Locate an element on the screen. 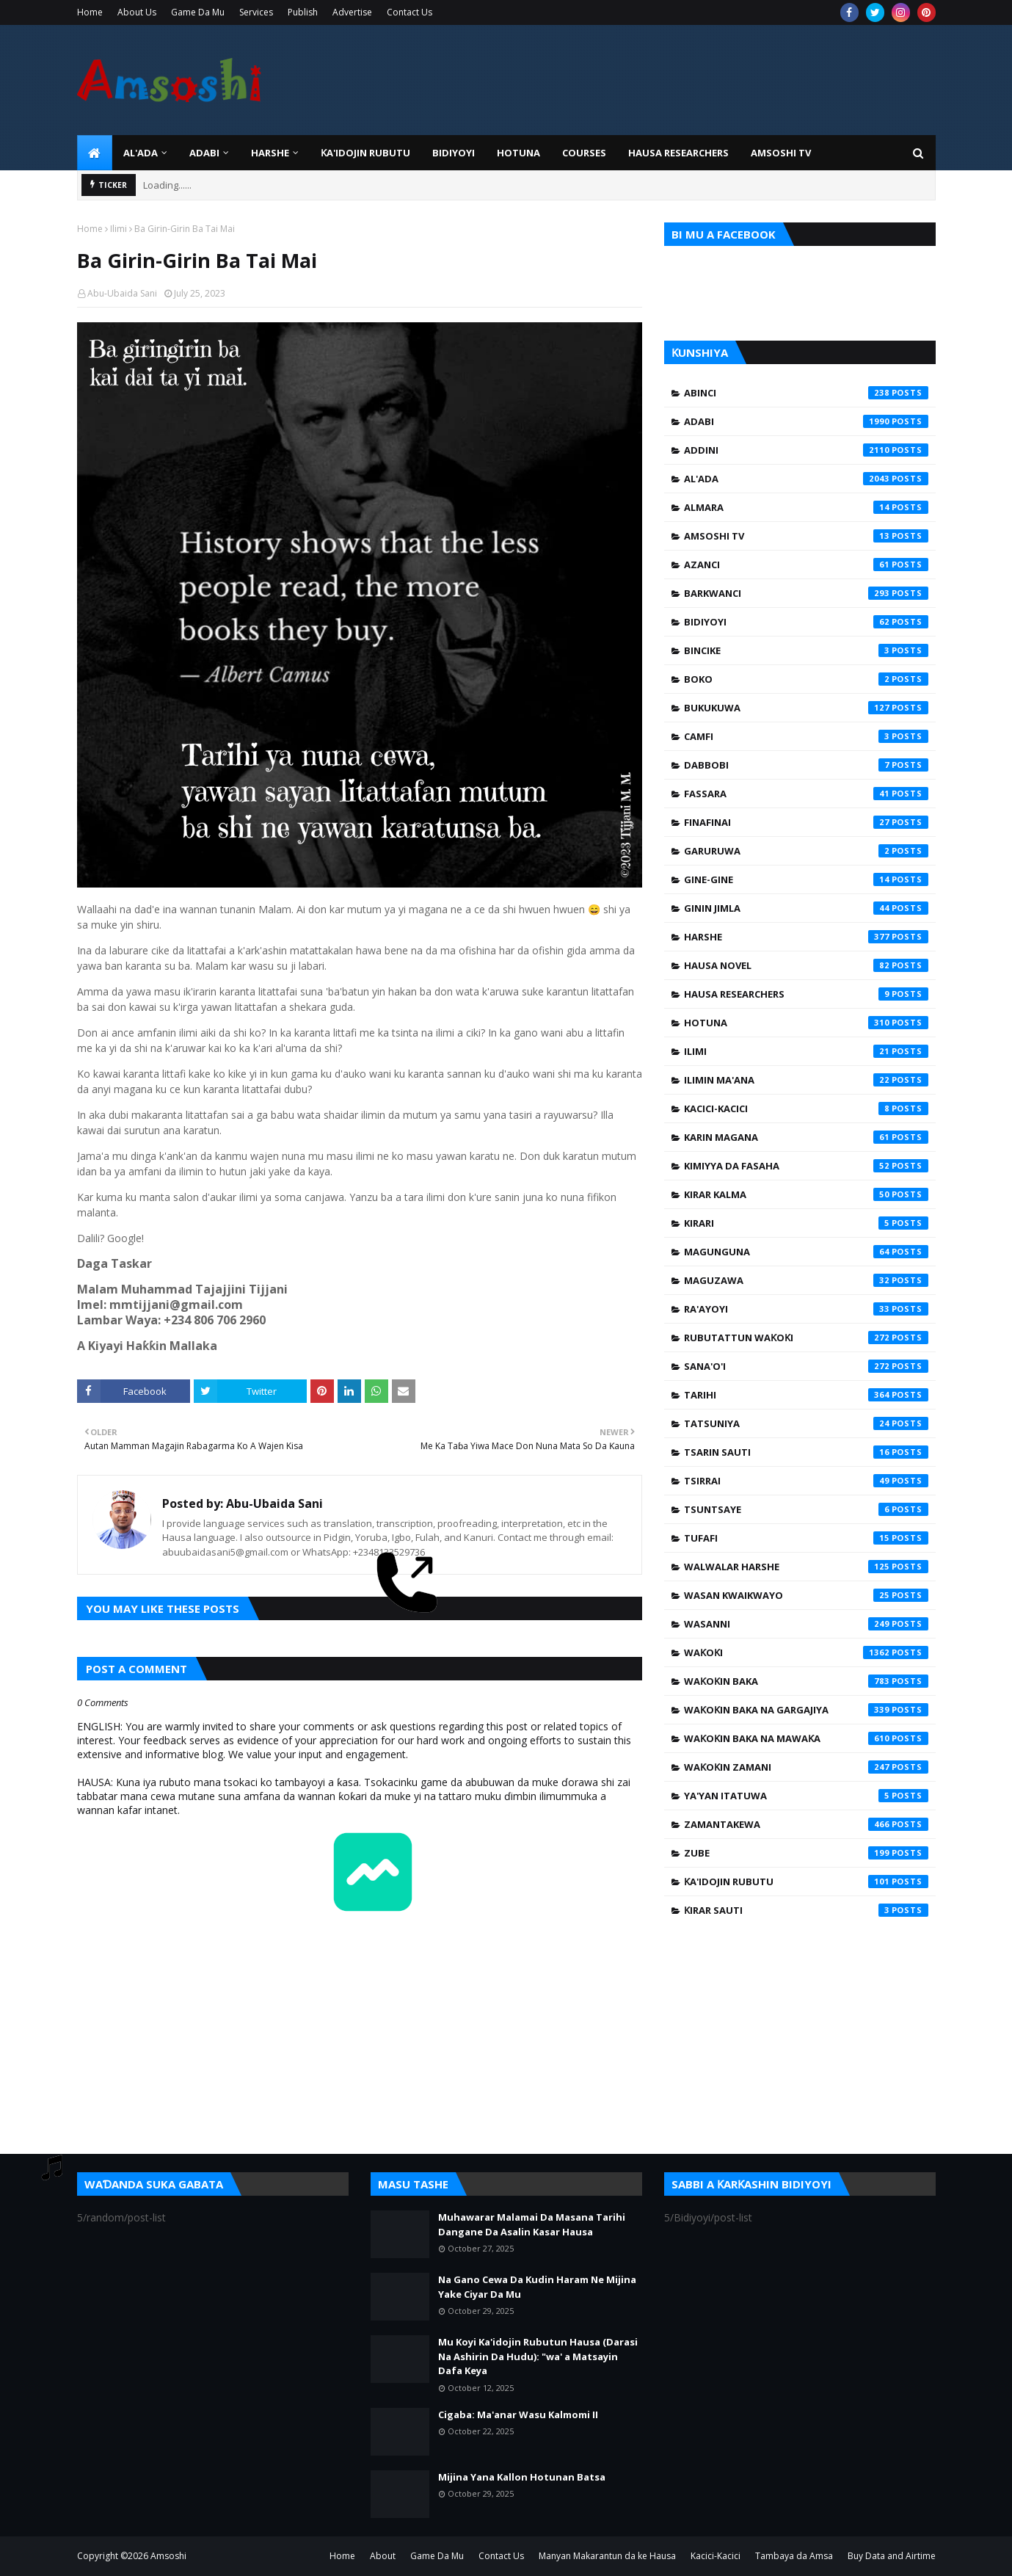 This screenshot has height=2576, width=1012. access music library or player is located at coordinates (52, 2167).